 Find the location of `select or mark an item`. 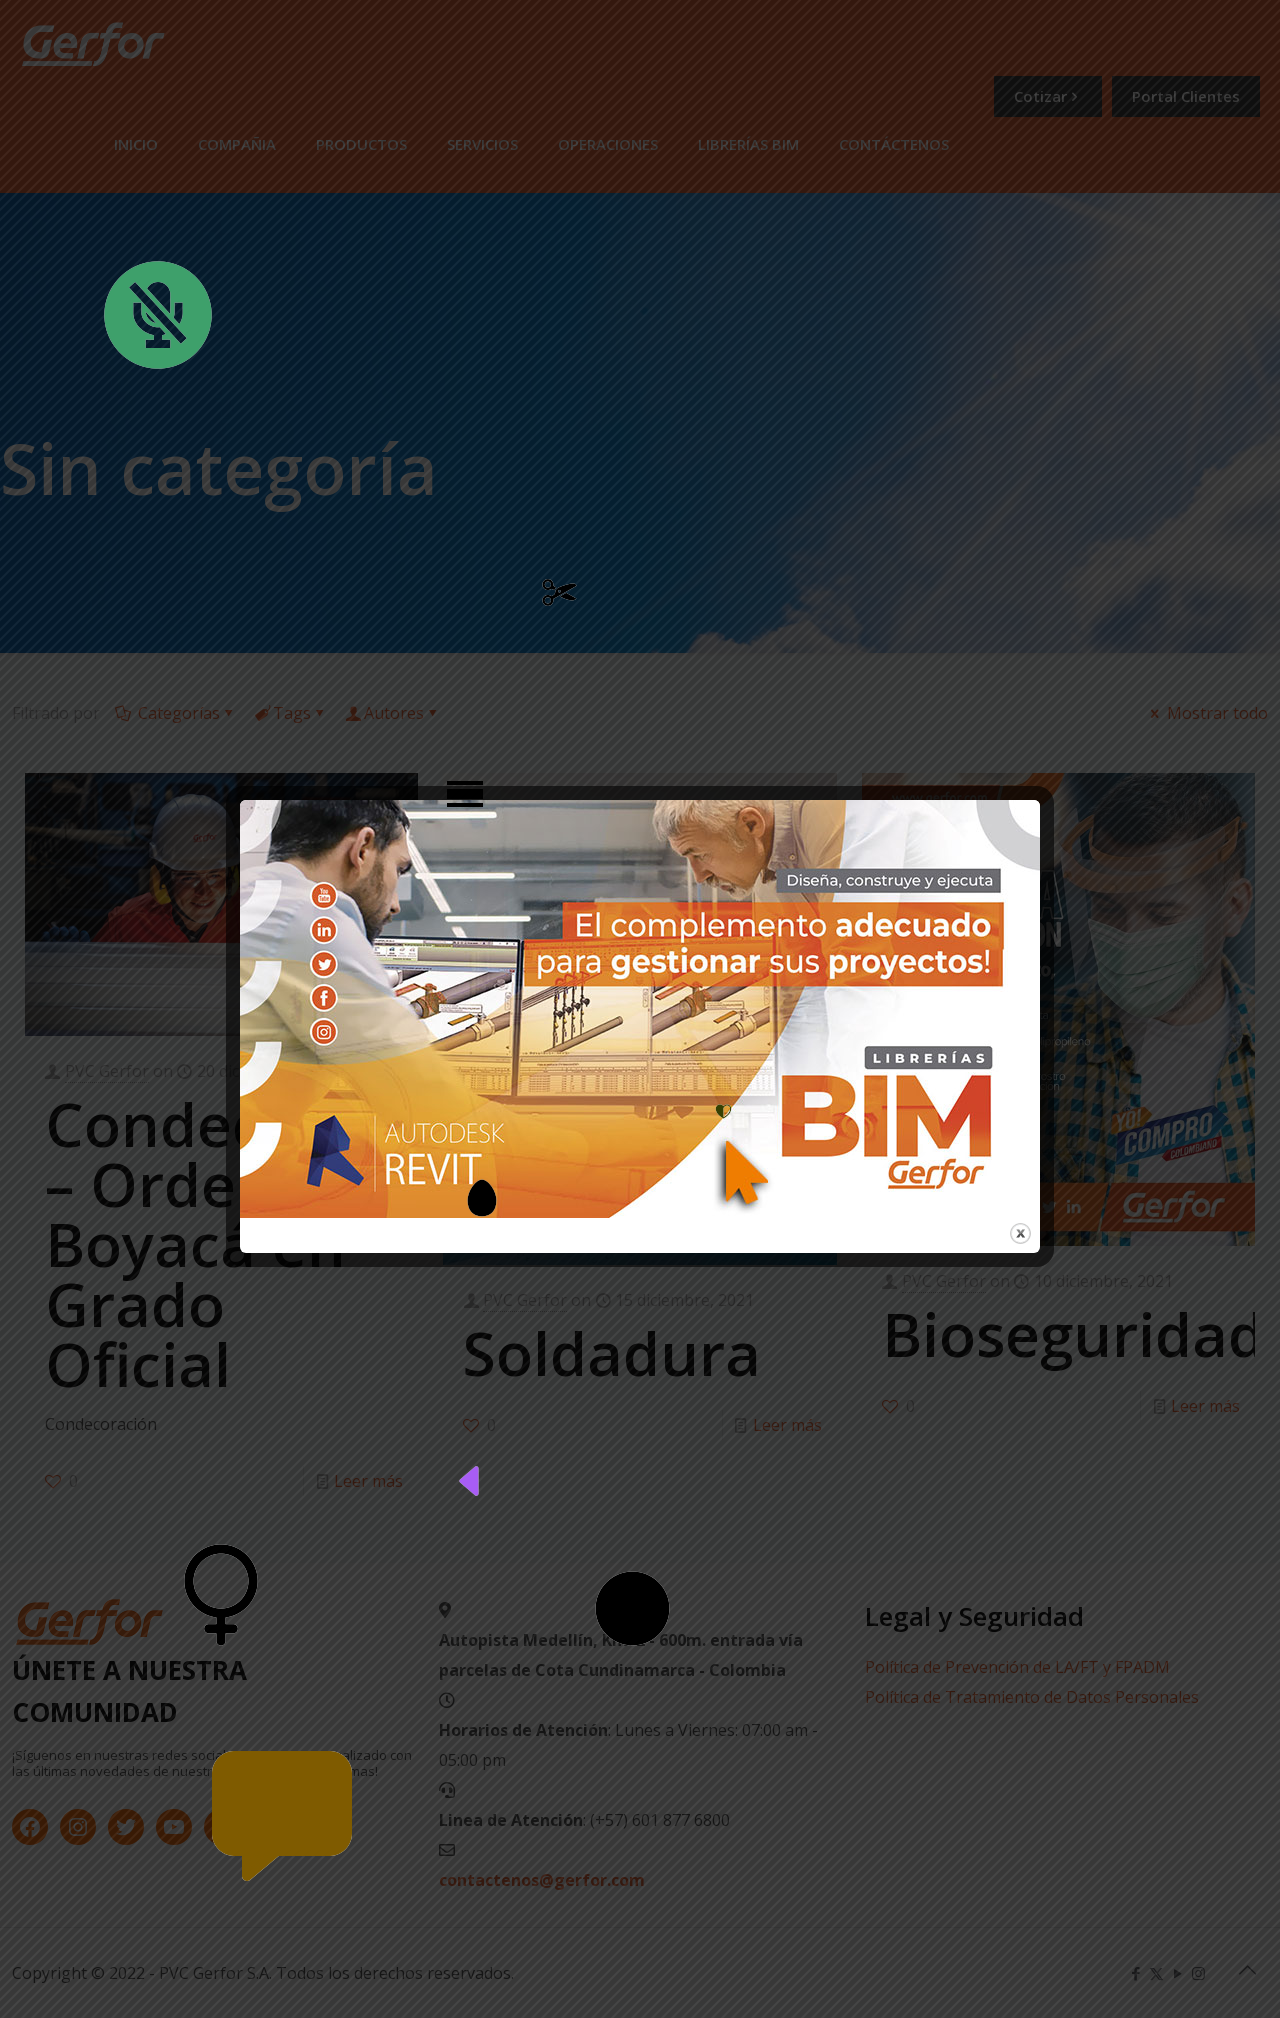

select or mark an item is located at coordinates (632, 1608).